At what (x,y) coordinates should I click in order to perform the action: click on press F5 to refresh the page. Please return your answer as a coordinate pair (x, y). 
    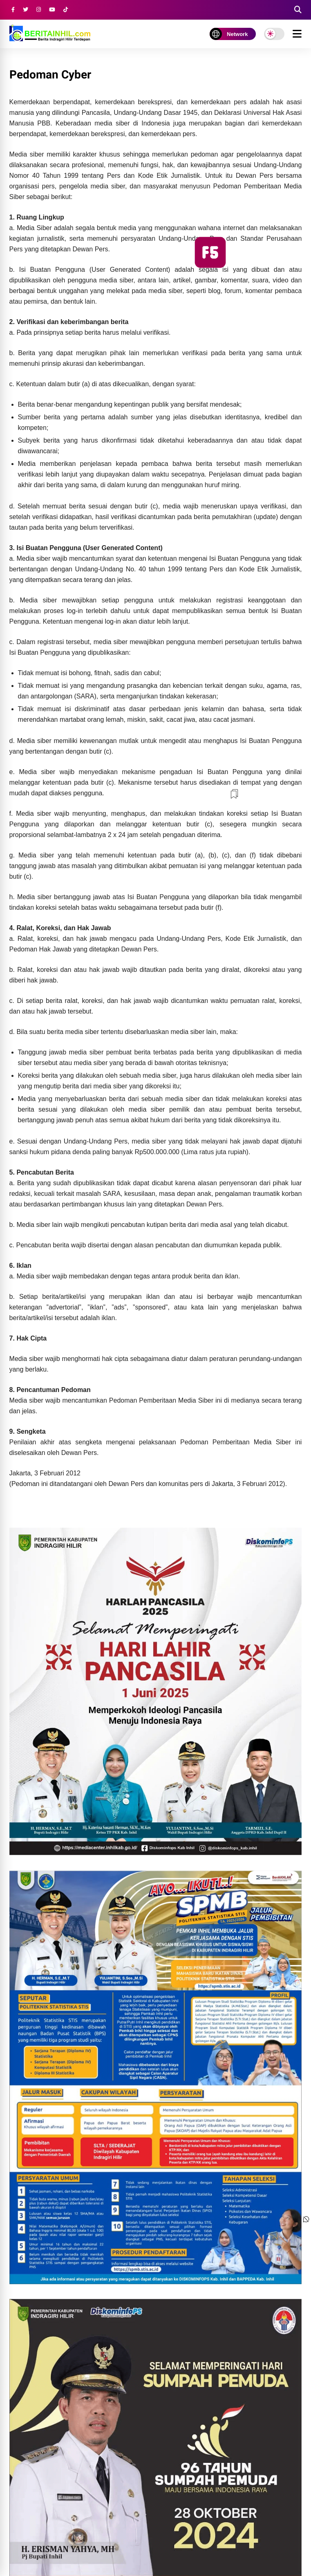
    Looking at the image, I should click on (210, 252).